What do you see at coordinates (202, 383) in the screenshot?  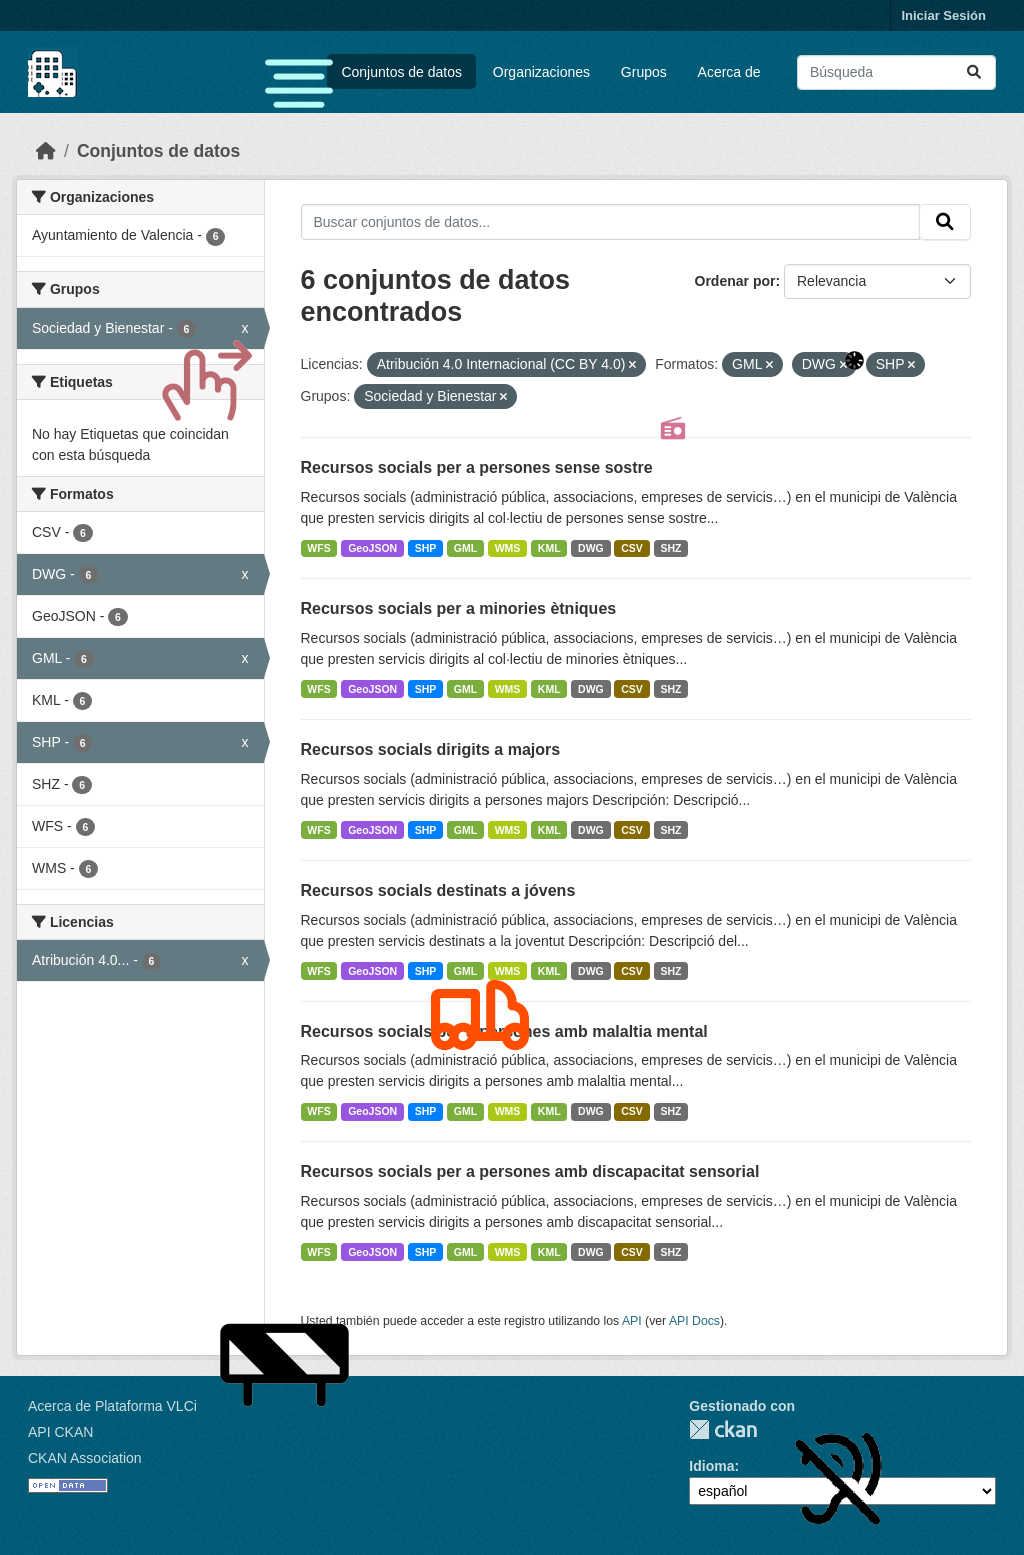 I see `swipe right to continue or advance` at bounding box center [202, 383].